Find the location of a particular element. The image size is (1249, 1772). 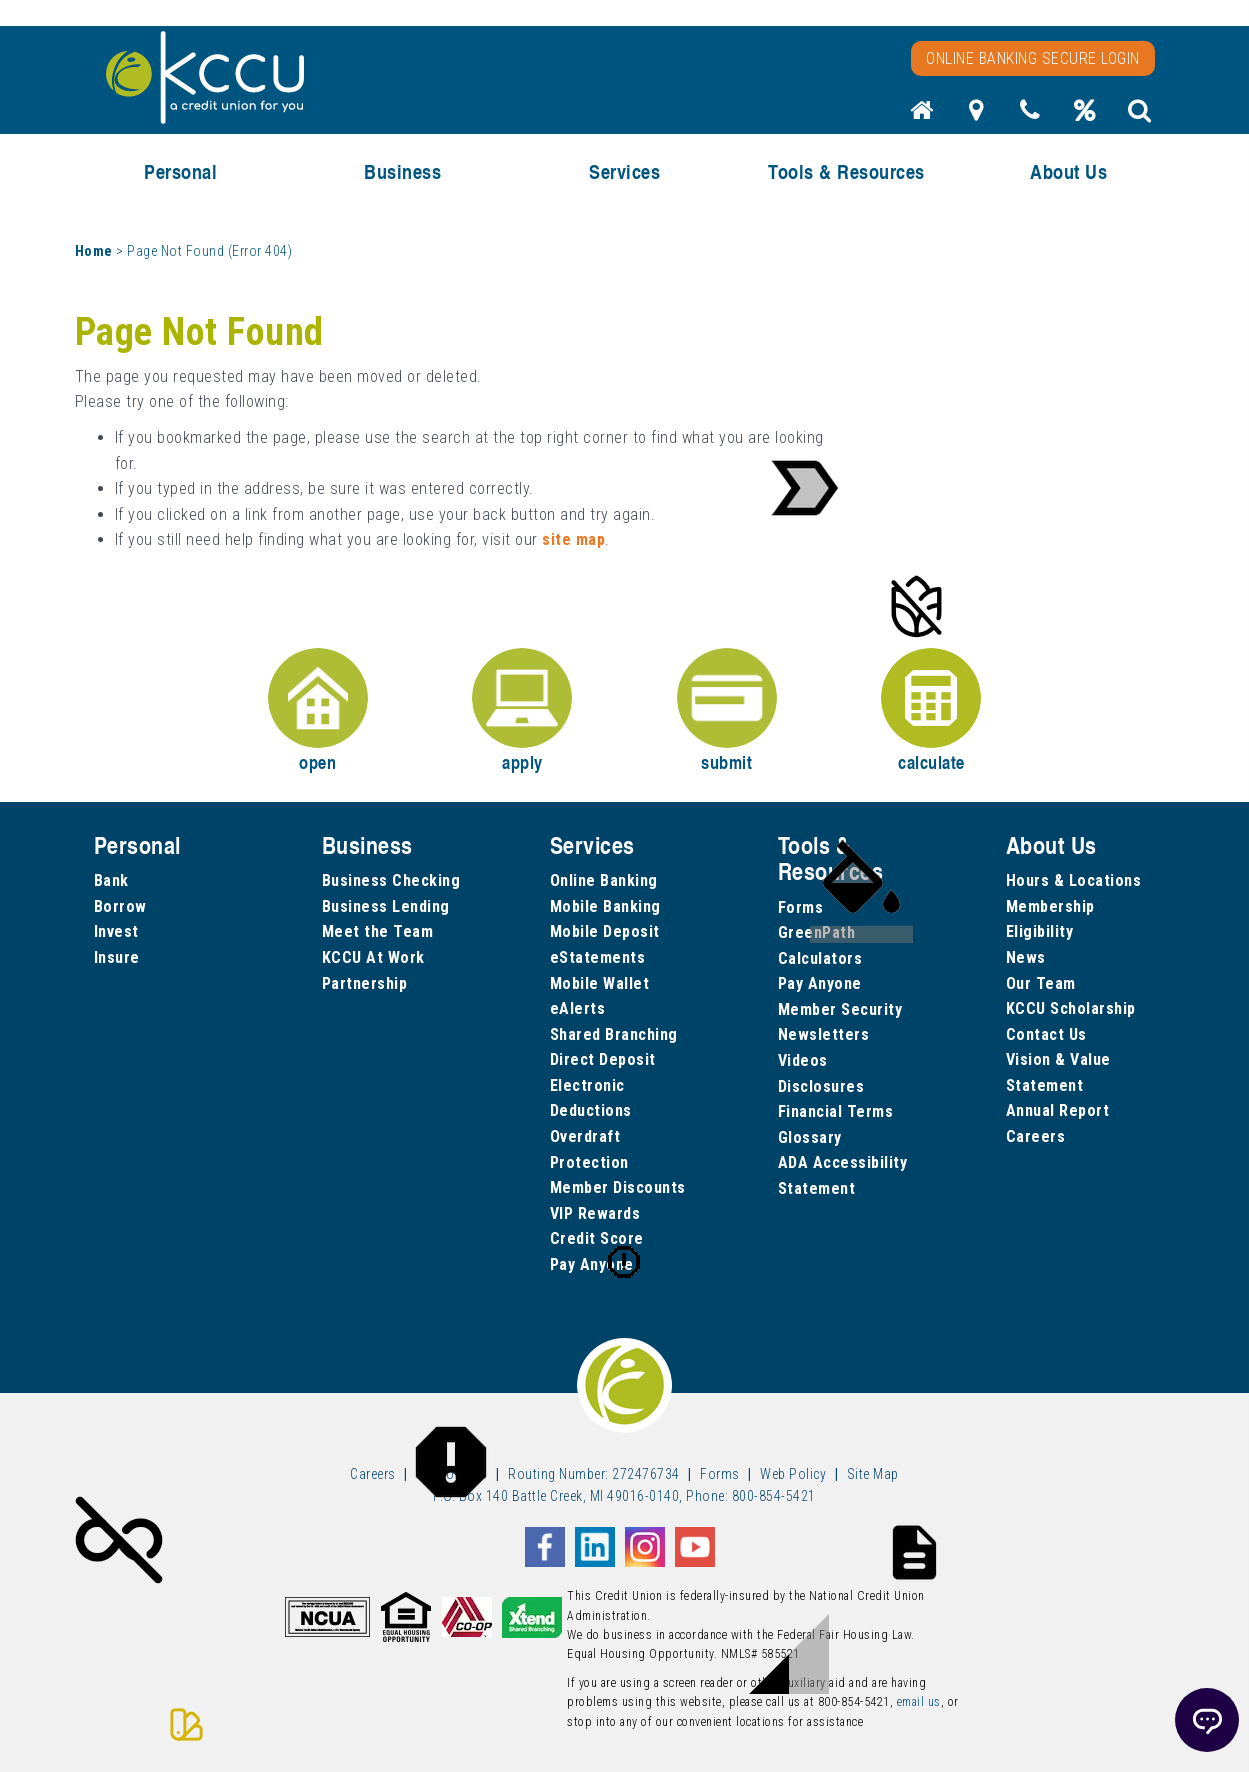

report an issue or violation is located at coordinates (624, 1262).